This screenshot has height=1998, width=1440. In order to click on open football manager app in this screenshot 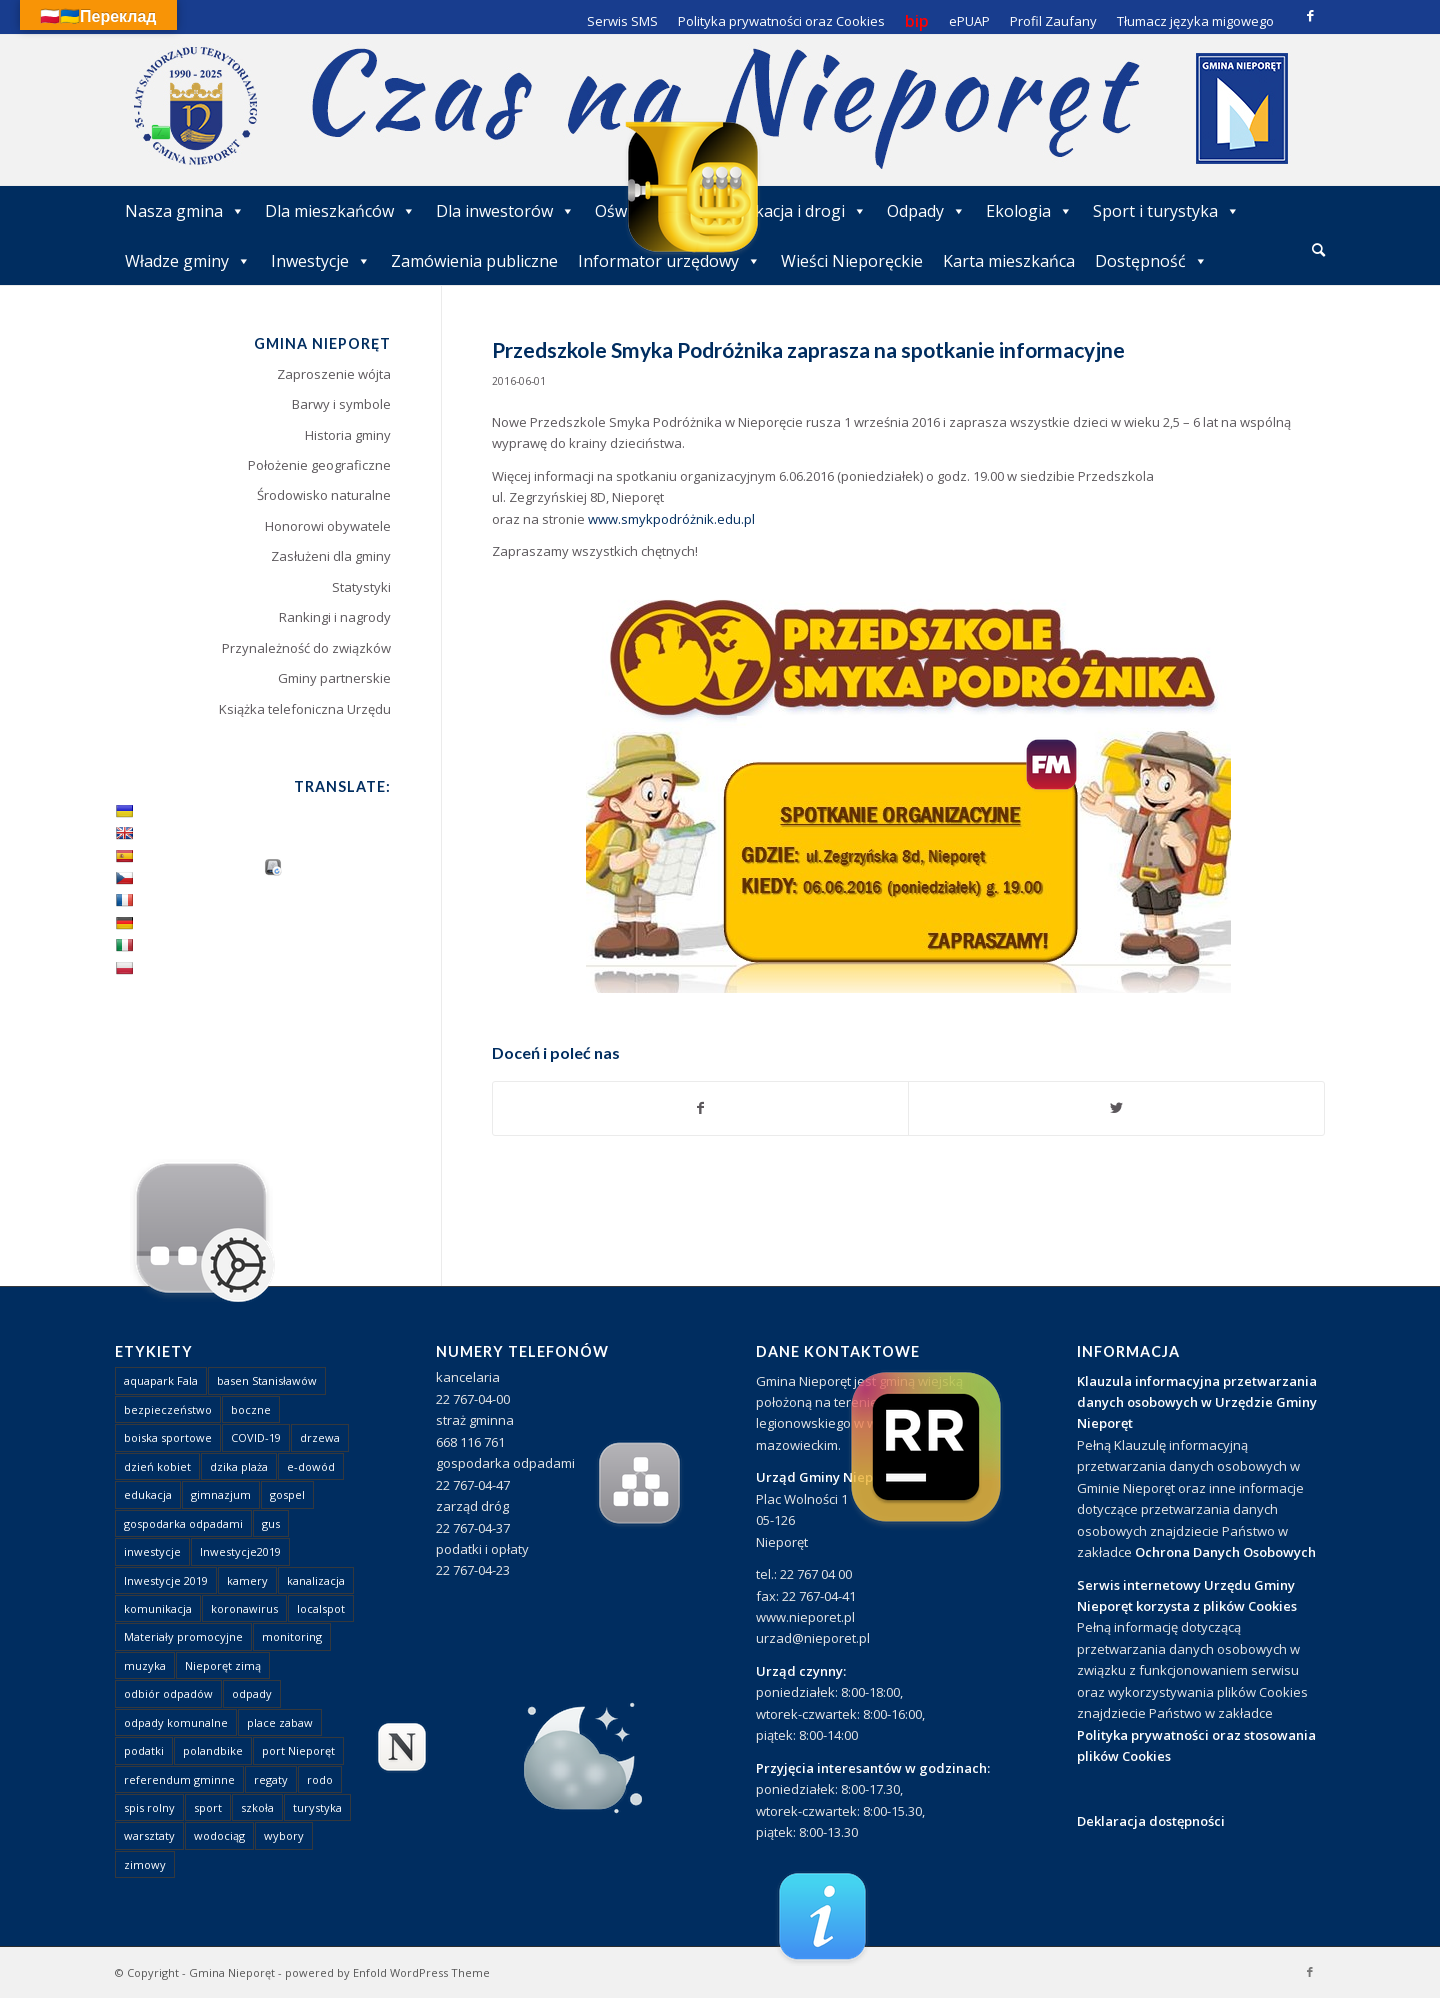, I will do `click(1051, 764)`.